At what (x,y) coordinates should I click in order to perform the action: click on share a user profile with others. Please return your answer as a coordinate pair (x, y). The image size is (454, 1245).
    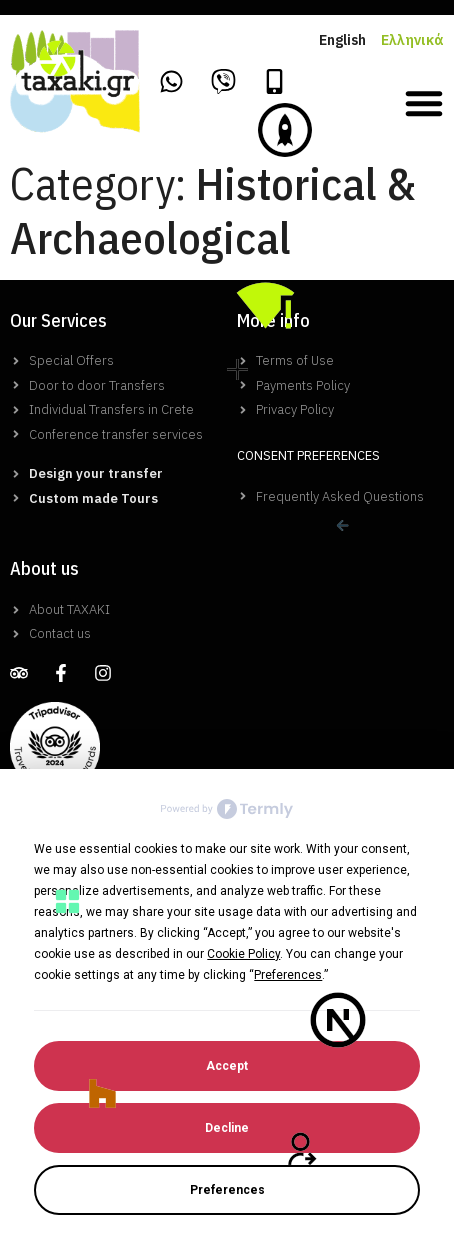
    Looking at the image, I should click on (300, 1149).